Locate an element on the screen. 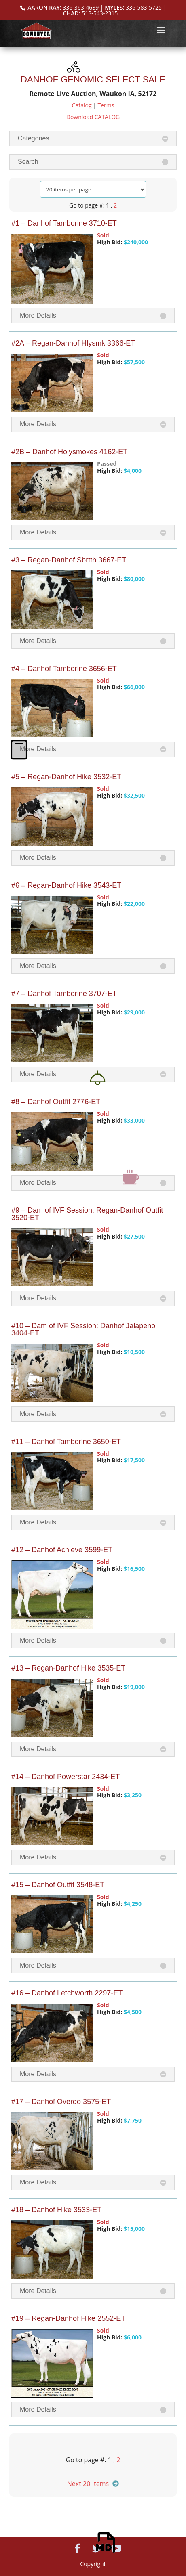 This screenshot has width=186, height=2576. toggle pendant lamp or ceiling light is located at coordinates (97, 1078).